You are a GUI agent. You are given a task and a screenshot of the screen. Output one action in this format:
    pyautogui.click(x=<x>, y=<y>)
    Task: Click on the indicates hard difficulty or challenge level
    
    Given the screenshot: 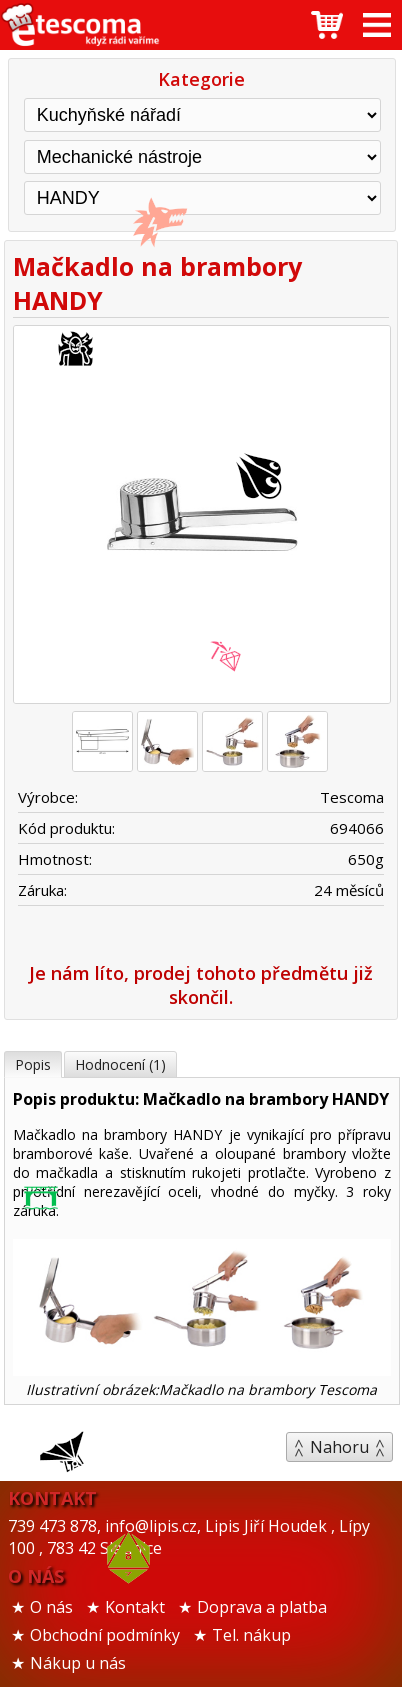 What is the action you would take?
    pyautogui.click(x=225, y=656)
    